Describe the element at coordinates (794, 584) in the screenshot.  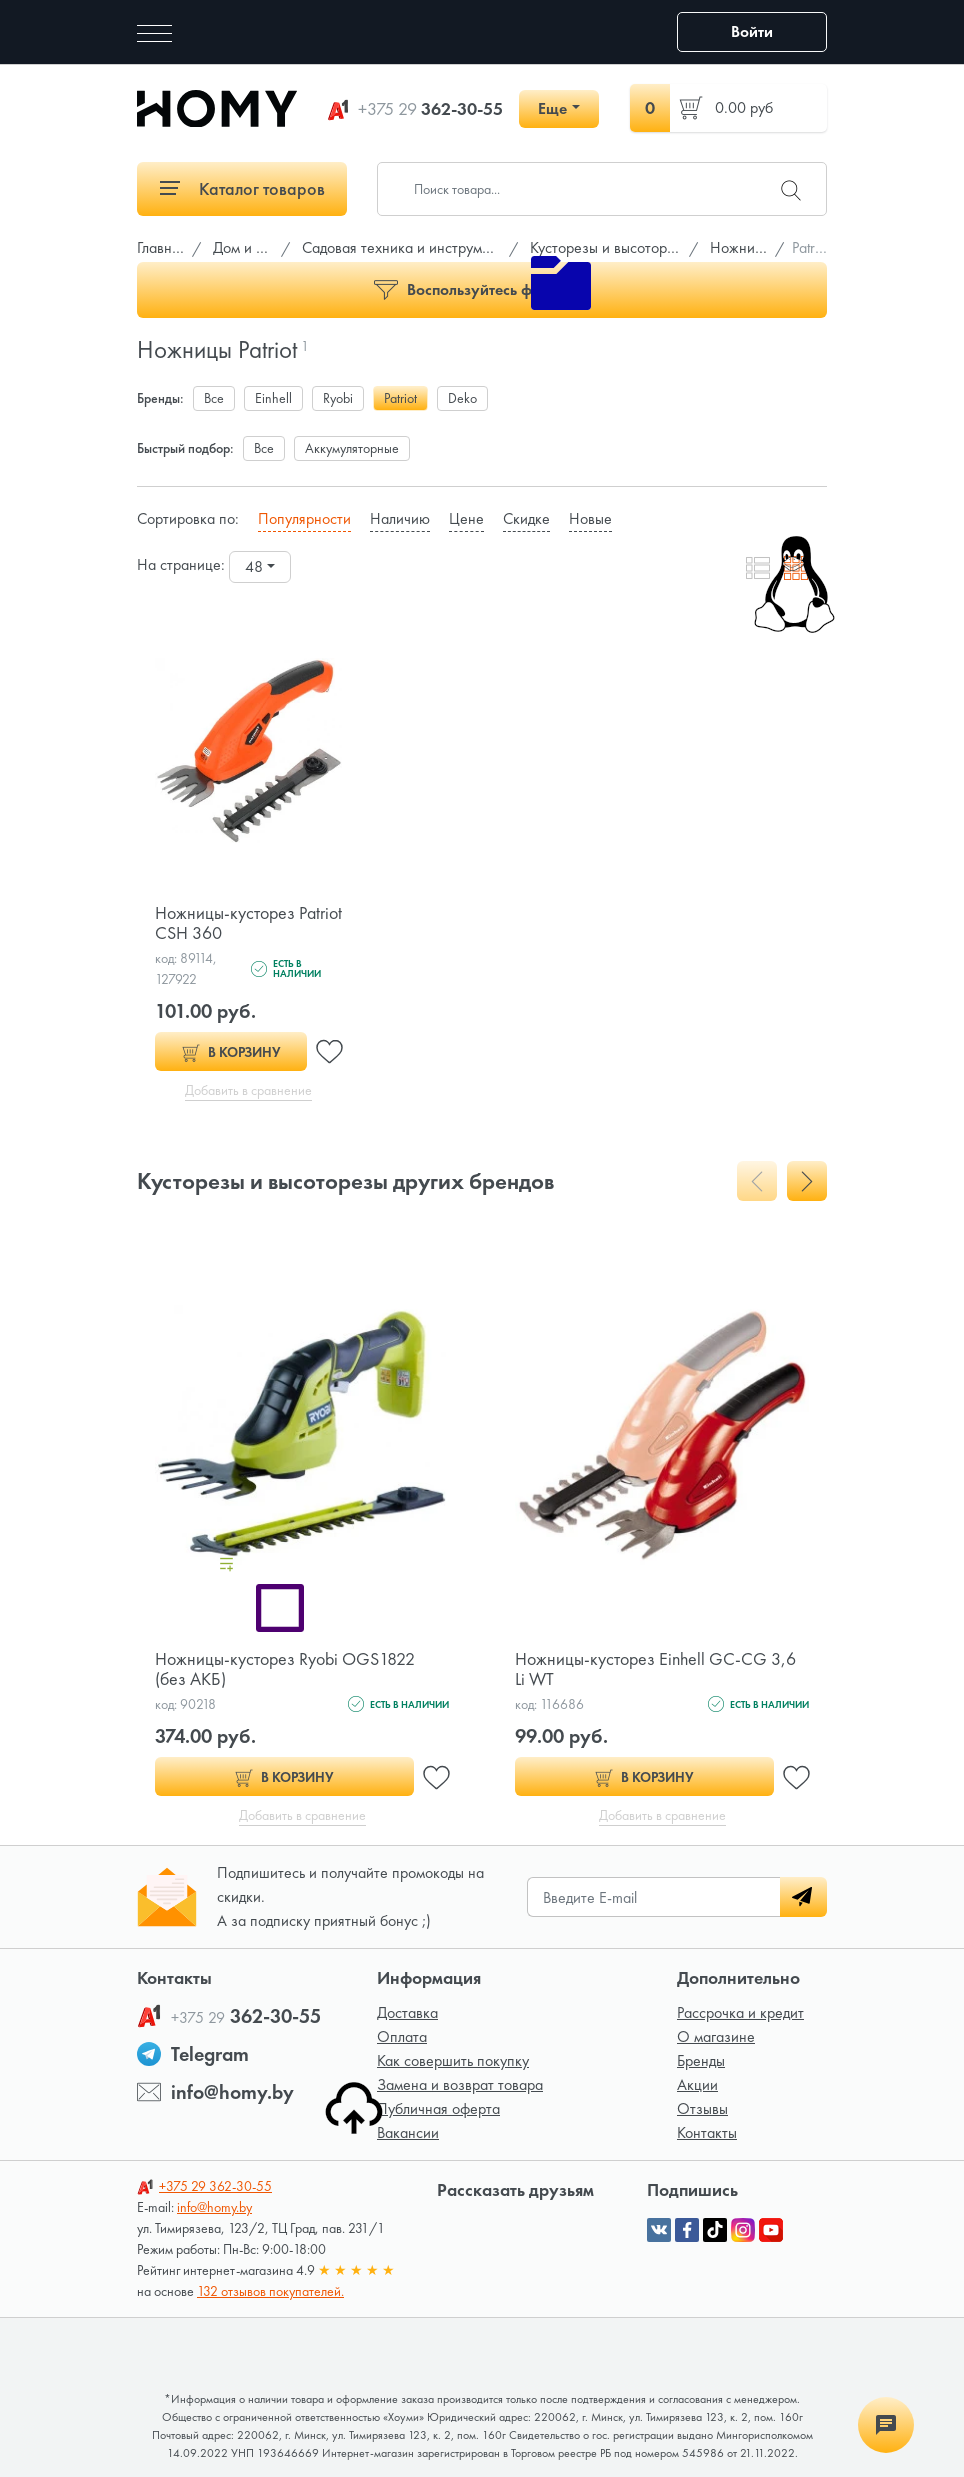
I see `indicates linux operating system compatibility` at that location.